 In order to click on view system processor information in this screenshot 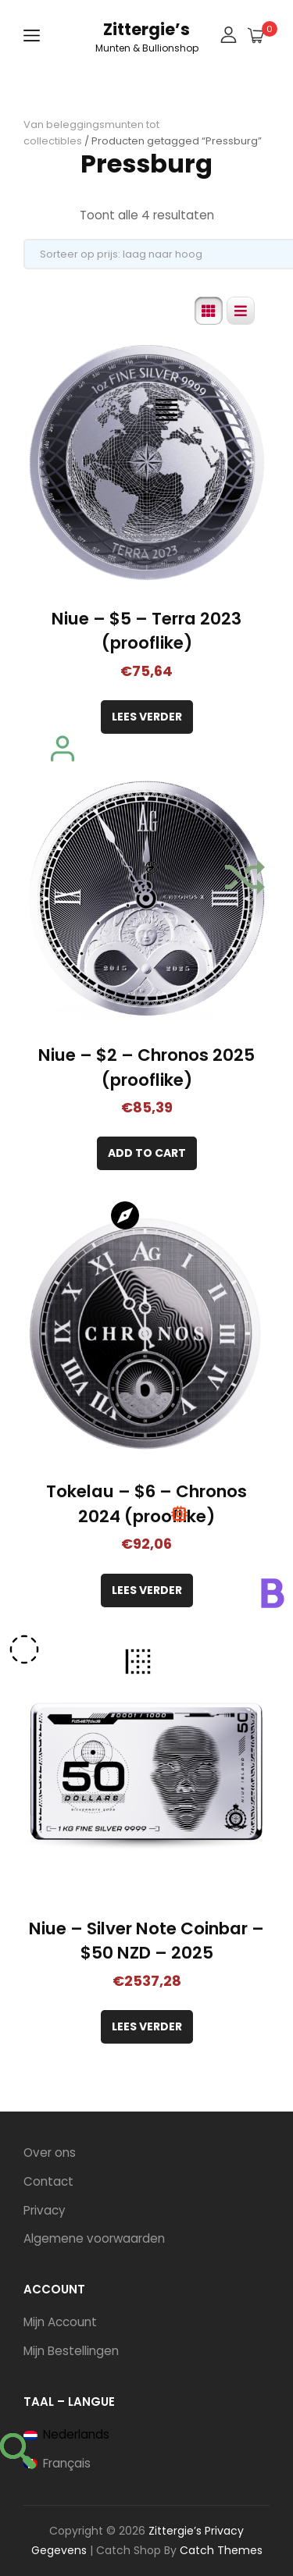, I will do `click(179, 1514)`.